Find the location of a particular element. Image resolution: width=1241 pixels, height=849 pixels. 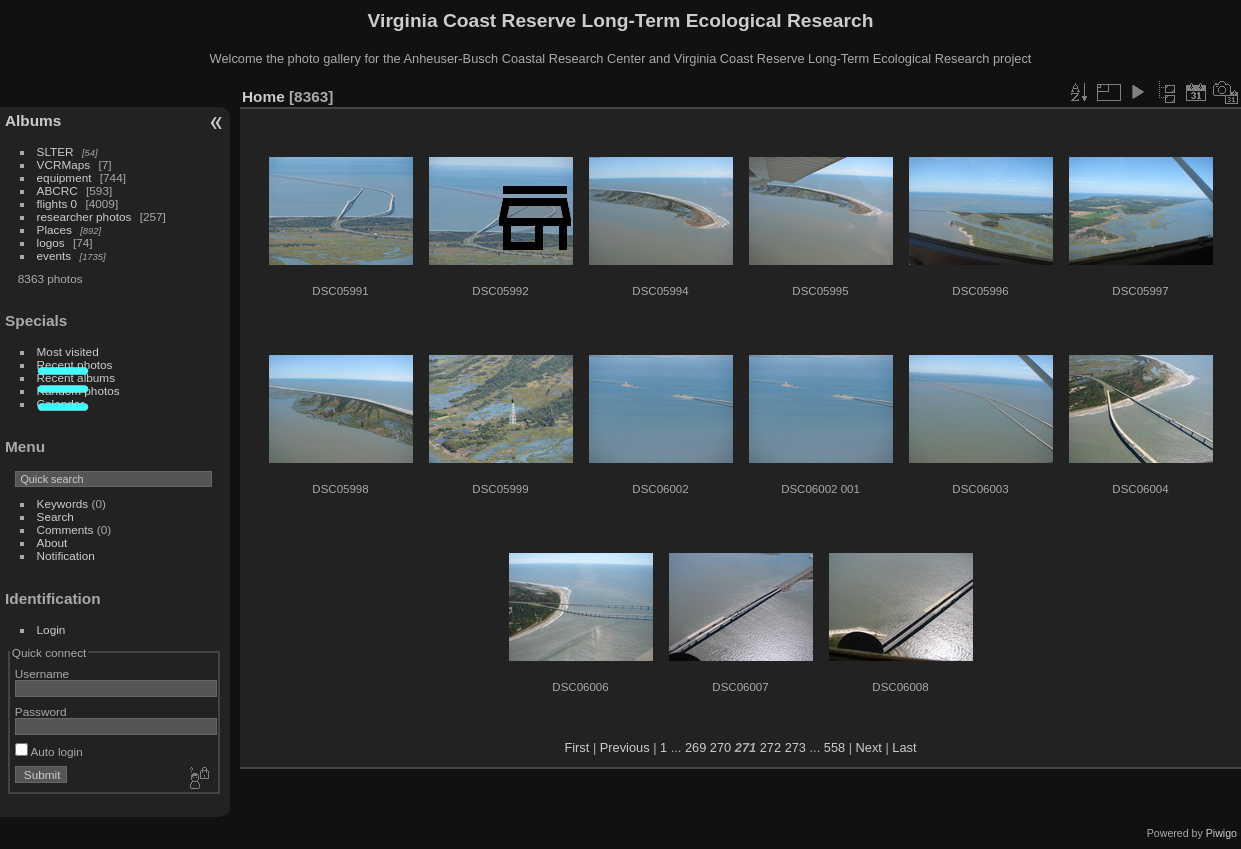

find nearby stores or shops is located at coordinates (535, 218).